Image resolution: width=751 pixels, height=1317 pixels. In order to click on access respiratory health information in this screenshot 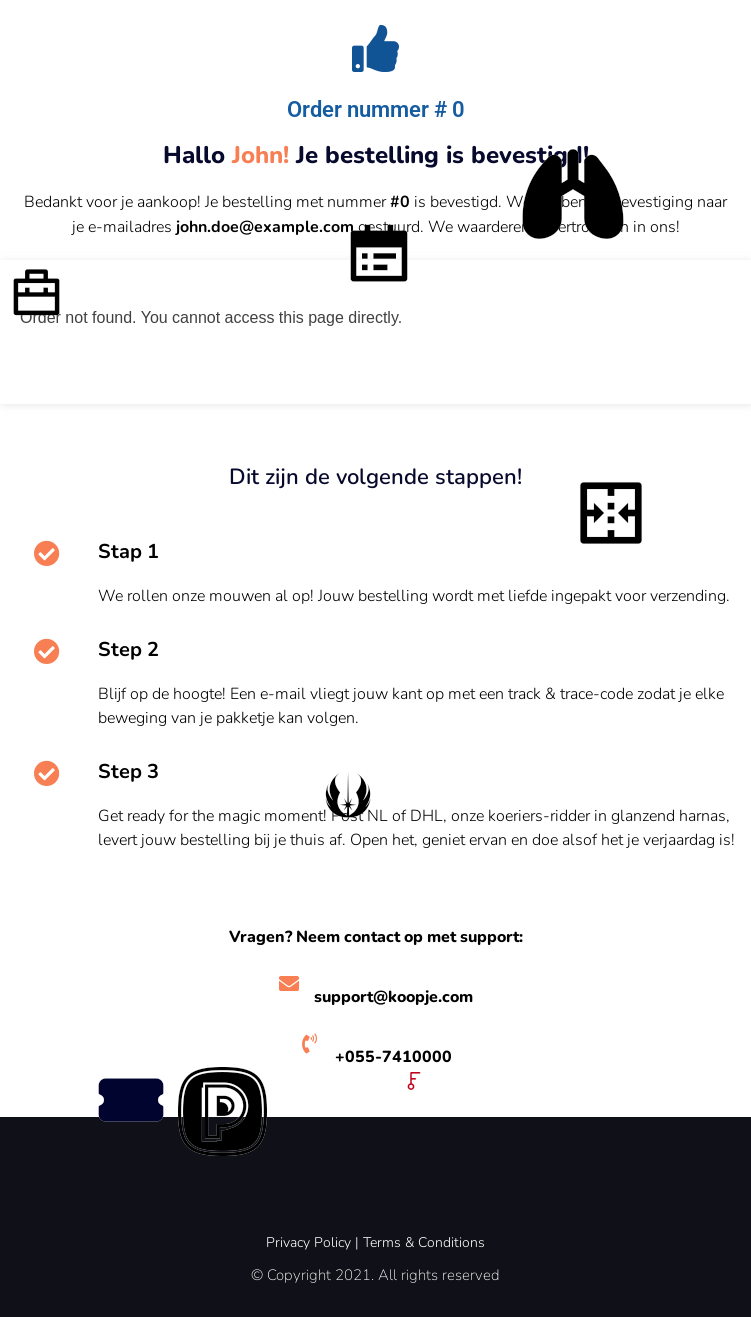, I will do `click(573, 194)`.